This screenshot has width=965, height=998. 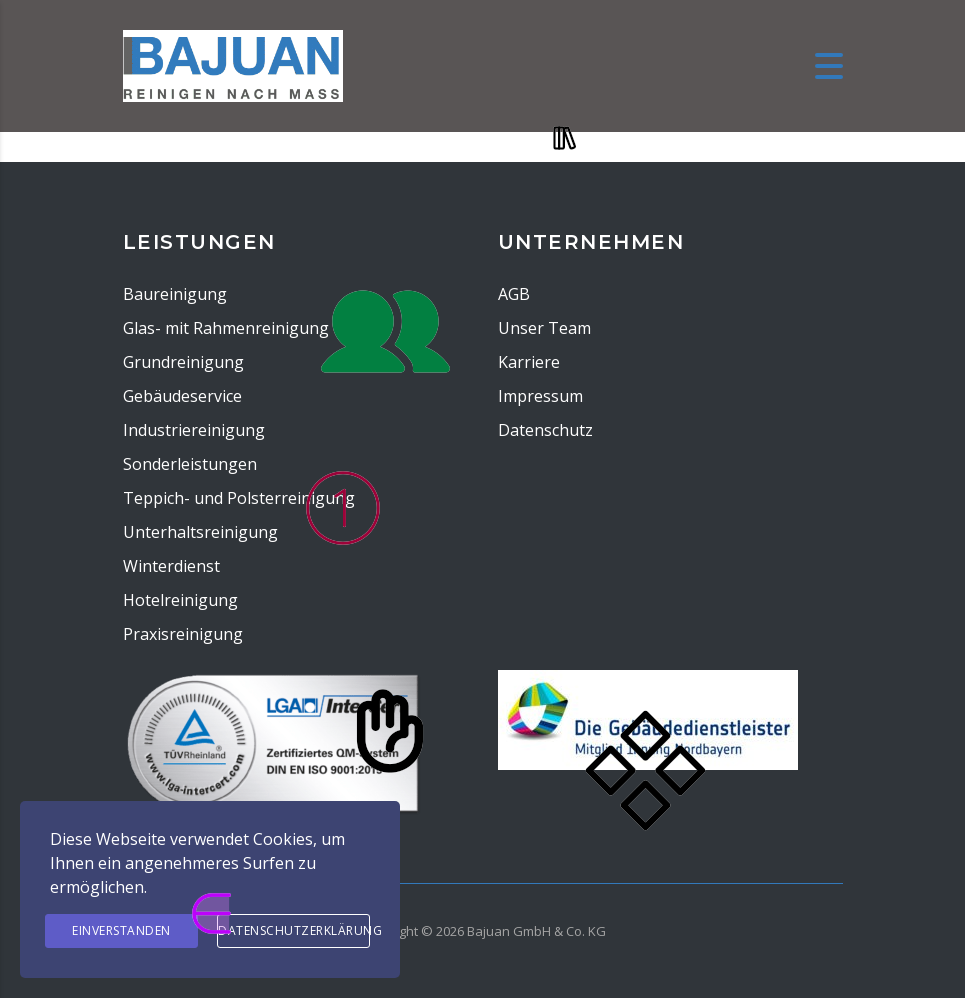 I want to click on view all users or contacts, so click(x=385, y=331).